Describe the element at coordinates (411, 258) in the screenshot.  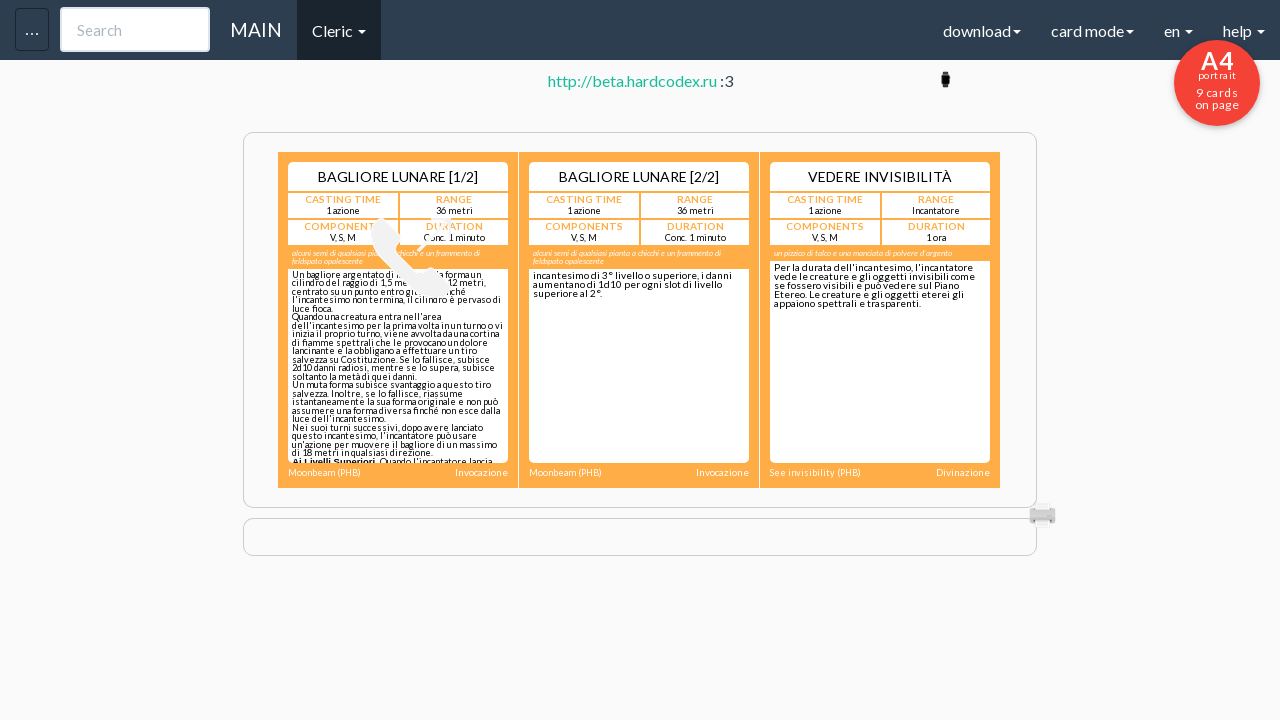
I see `indicates an outgoing call was made` at that location.